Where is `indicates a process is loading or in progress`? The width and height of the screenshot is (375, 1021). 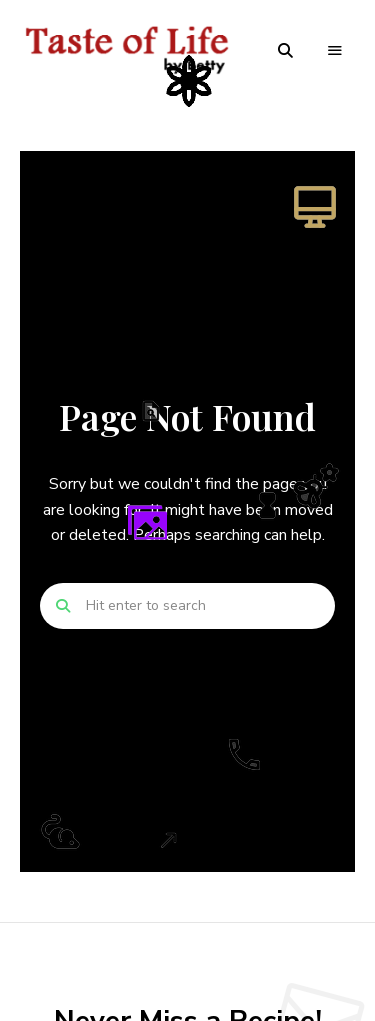 indicates a process is loading or in progress is located at coordinates (267, 505).